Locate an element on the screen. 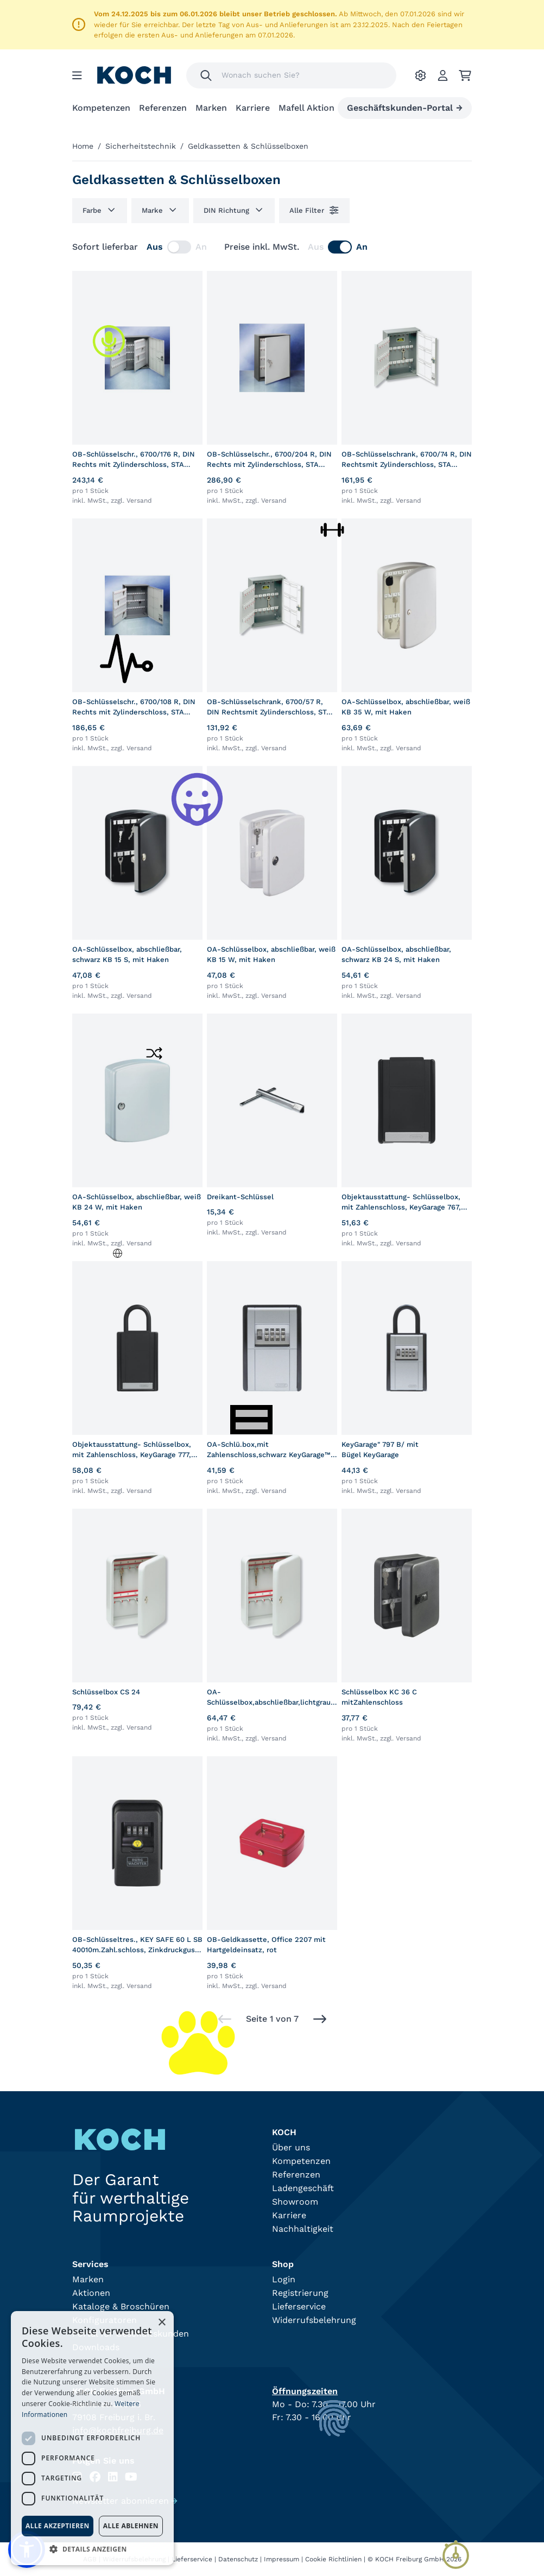  start or view a timer is located at coordinates (456, 2554).